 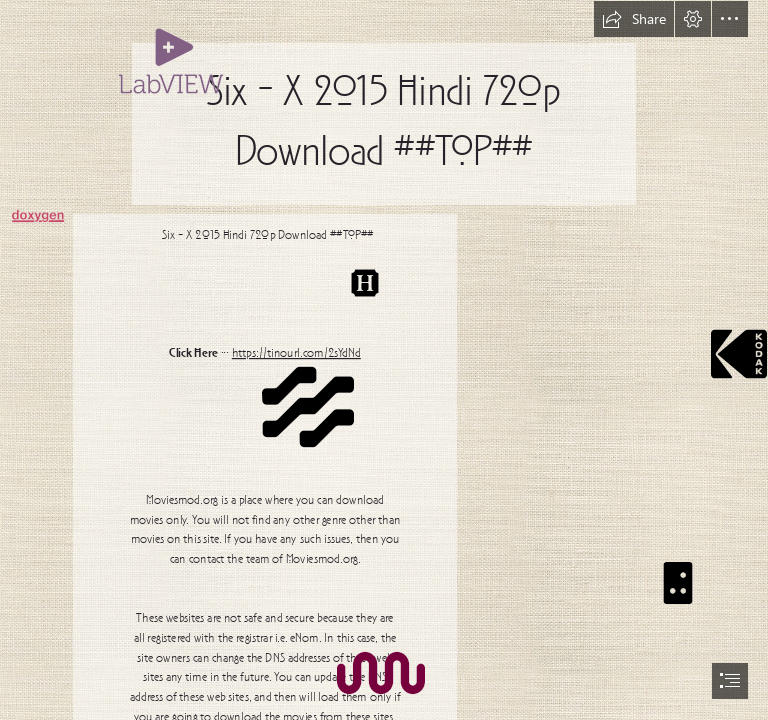 What do you see at coordinates (38, 216) in the screenshot?
I see `link to Doxygen documentation generator` at bounding box center [38, 216].